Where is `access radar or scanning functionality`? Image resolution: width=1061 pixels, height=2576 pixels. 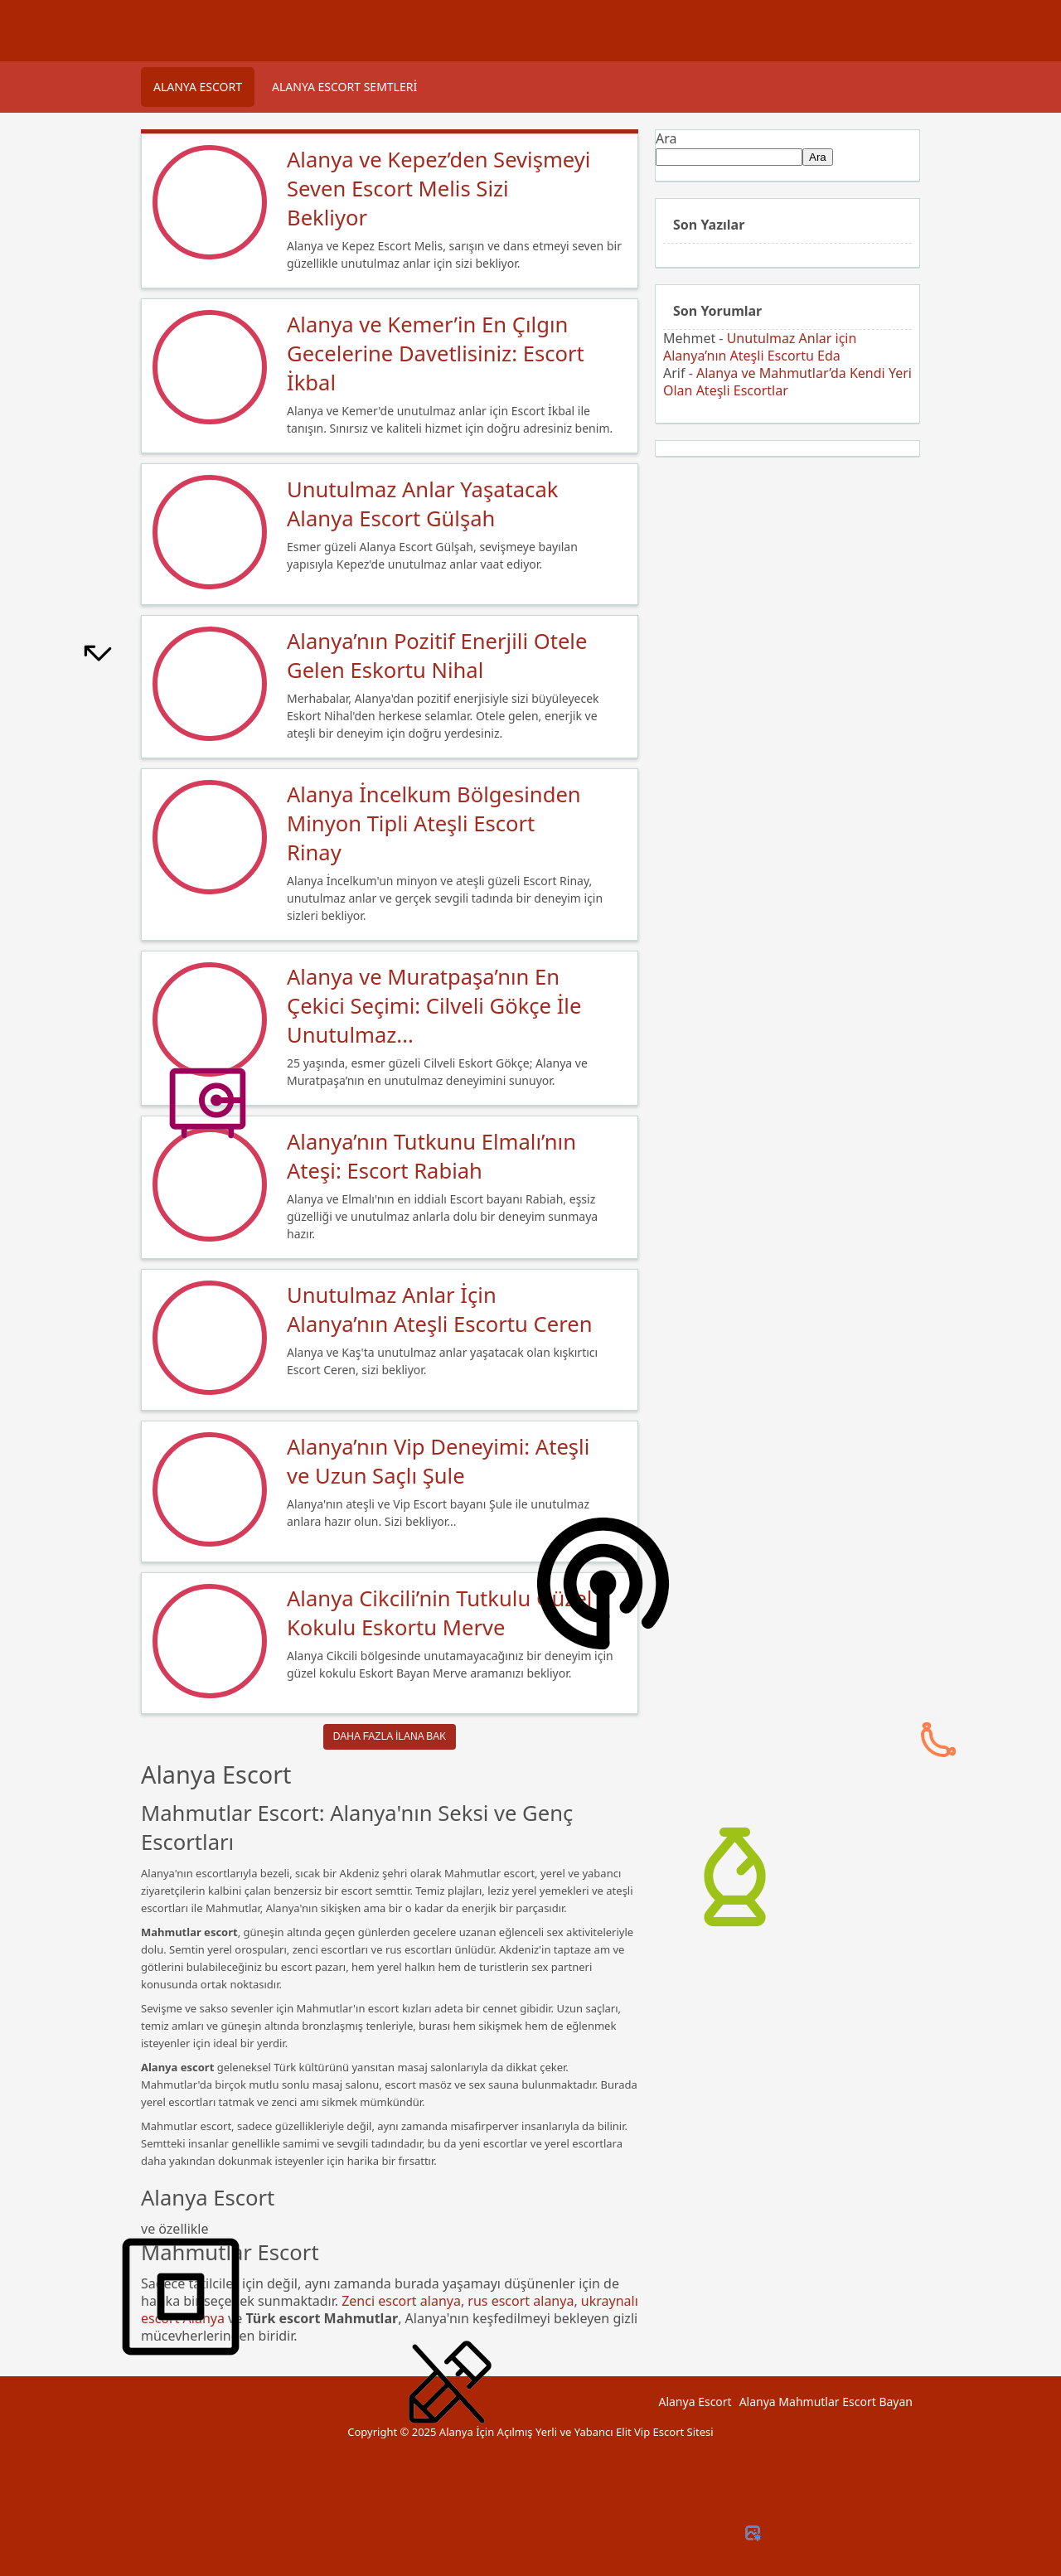 access radar or scanning functionality is located at coordinates (603, 1583).